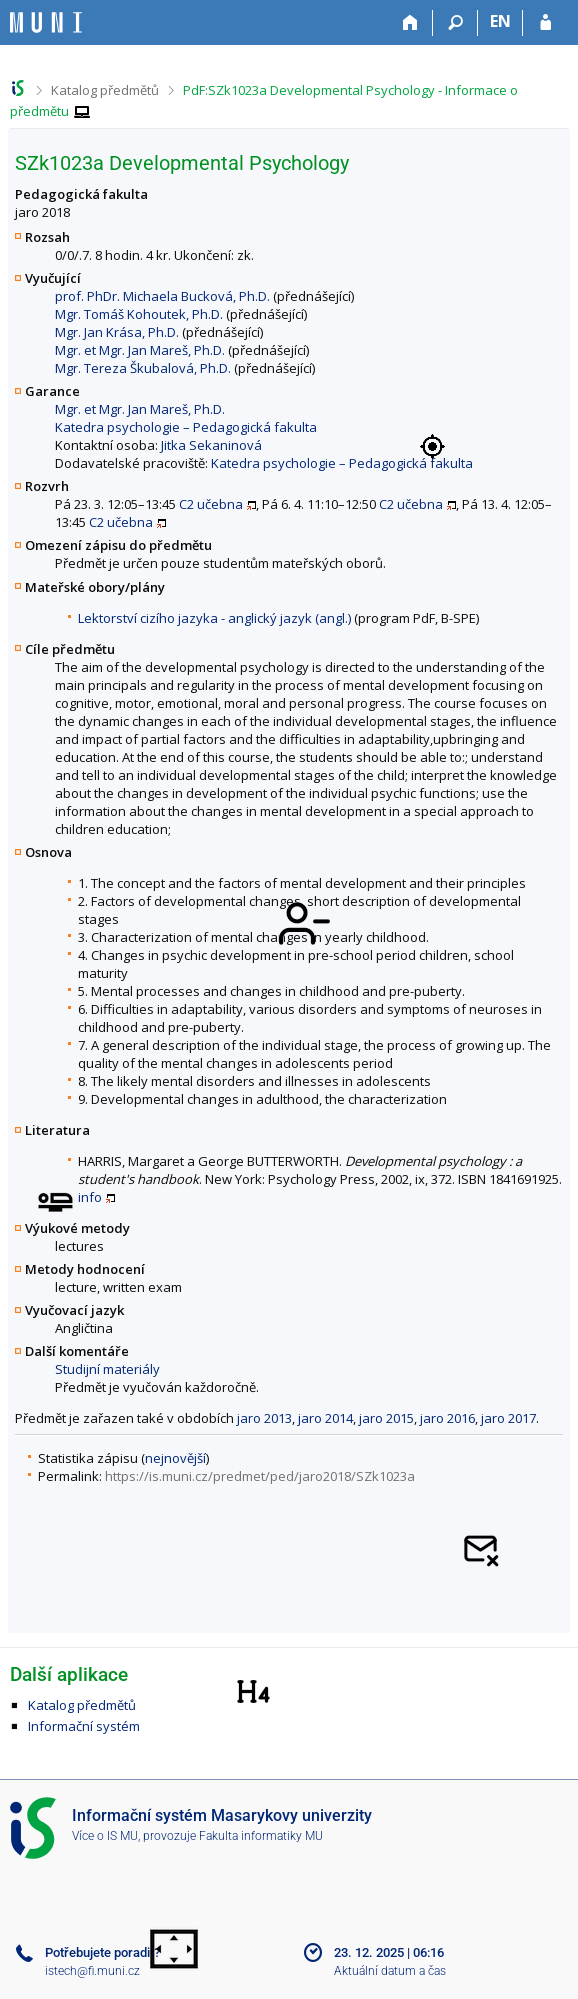  I want to click on indicates GPS location is locked and active, so click(432, 446).